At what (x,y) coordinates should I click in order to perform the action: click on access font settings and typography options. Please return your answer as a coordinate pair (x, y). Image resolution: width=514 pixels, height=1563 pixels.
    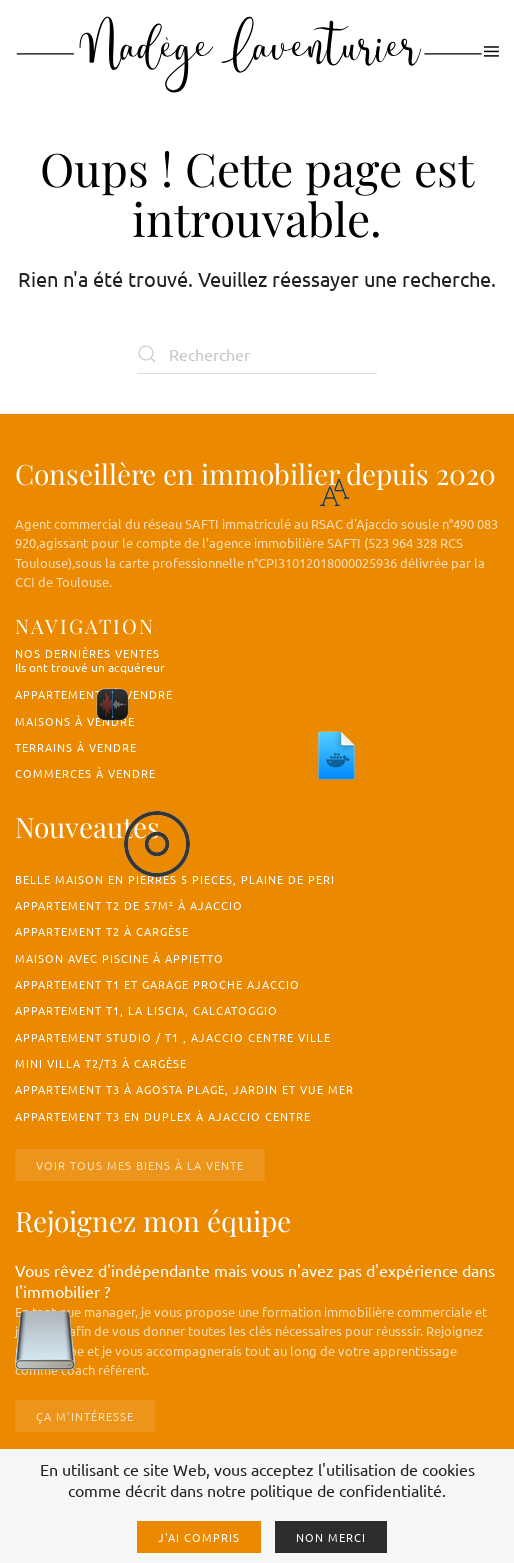
    Looking at the image, I should click on (334, 493).